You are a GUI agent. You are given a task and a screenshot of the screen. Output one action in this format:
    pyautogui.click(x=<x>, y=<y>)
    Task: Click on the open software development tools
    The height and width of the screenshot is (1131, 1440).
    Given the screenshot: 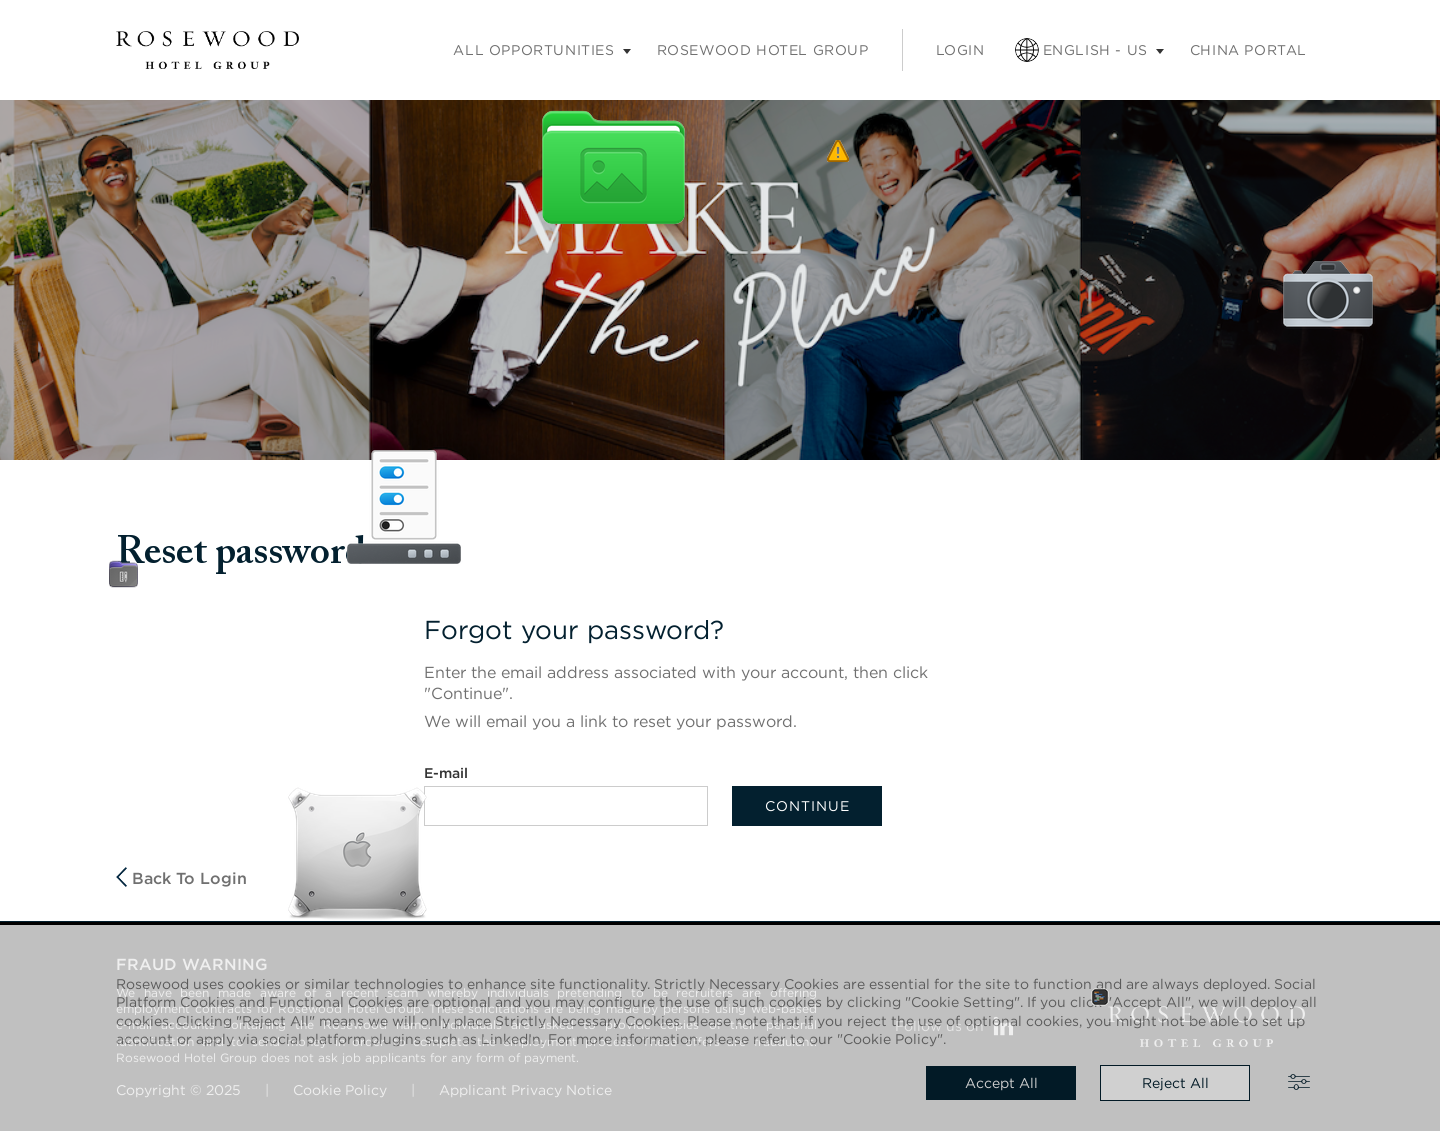 What is the action you would take?
    pyautogui.click(x=1100, y=997)
    